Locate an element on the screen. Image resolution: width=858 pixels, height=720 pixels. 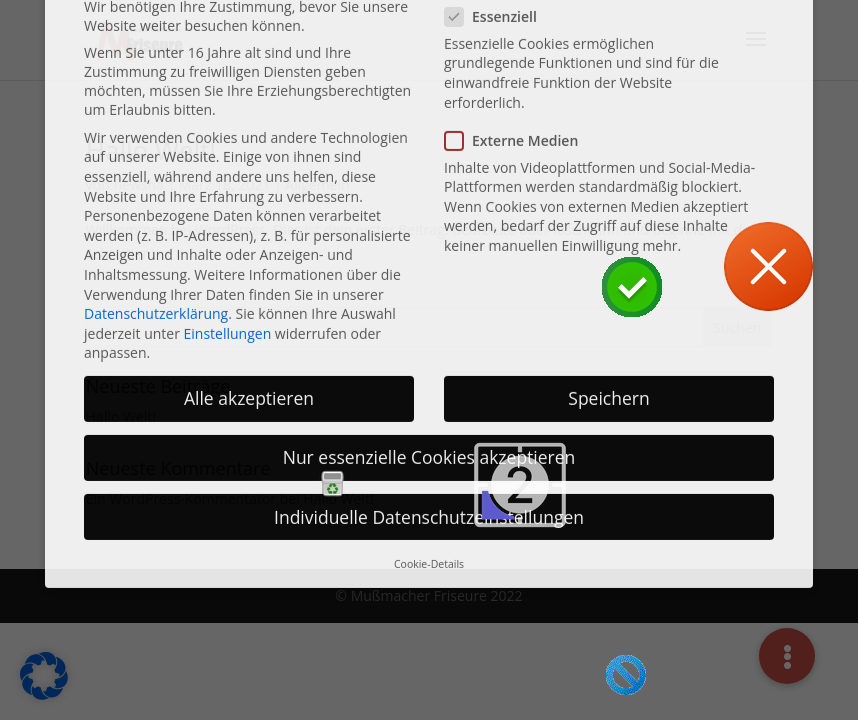
open the trash or recycle bin is located at coordinates (332, 483).